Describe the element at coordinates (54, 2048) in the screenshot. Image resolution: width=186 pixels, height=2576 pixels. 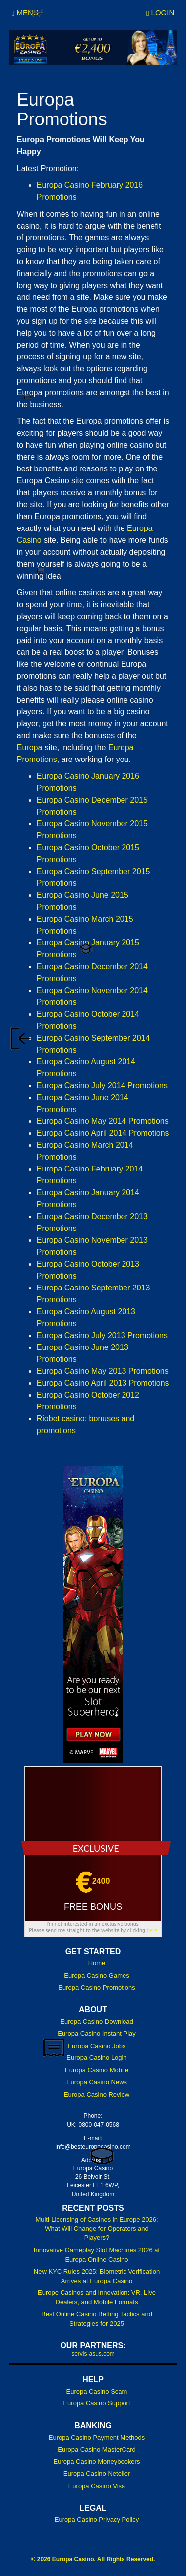
I see `view purchase receipt or transaction history` at that location.